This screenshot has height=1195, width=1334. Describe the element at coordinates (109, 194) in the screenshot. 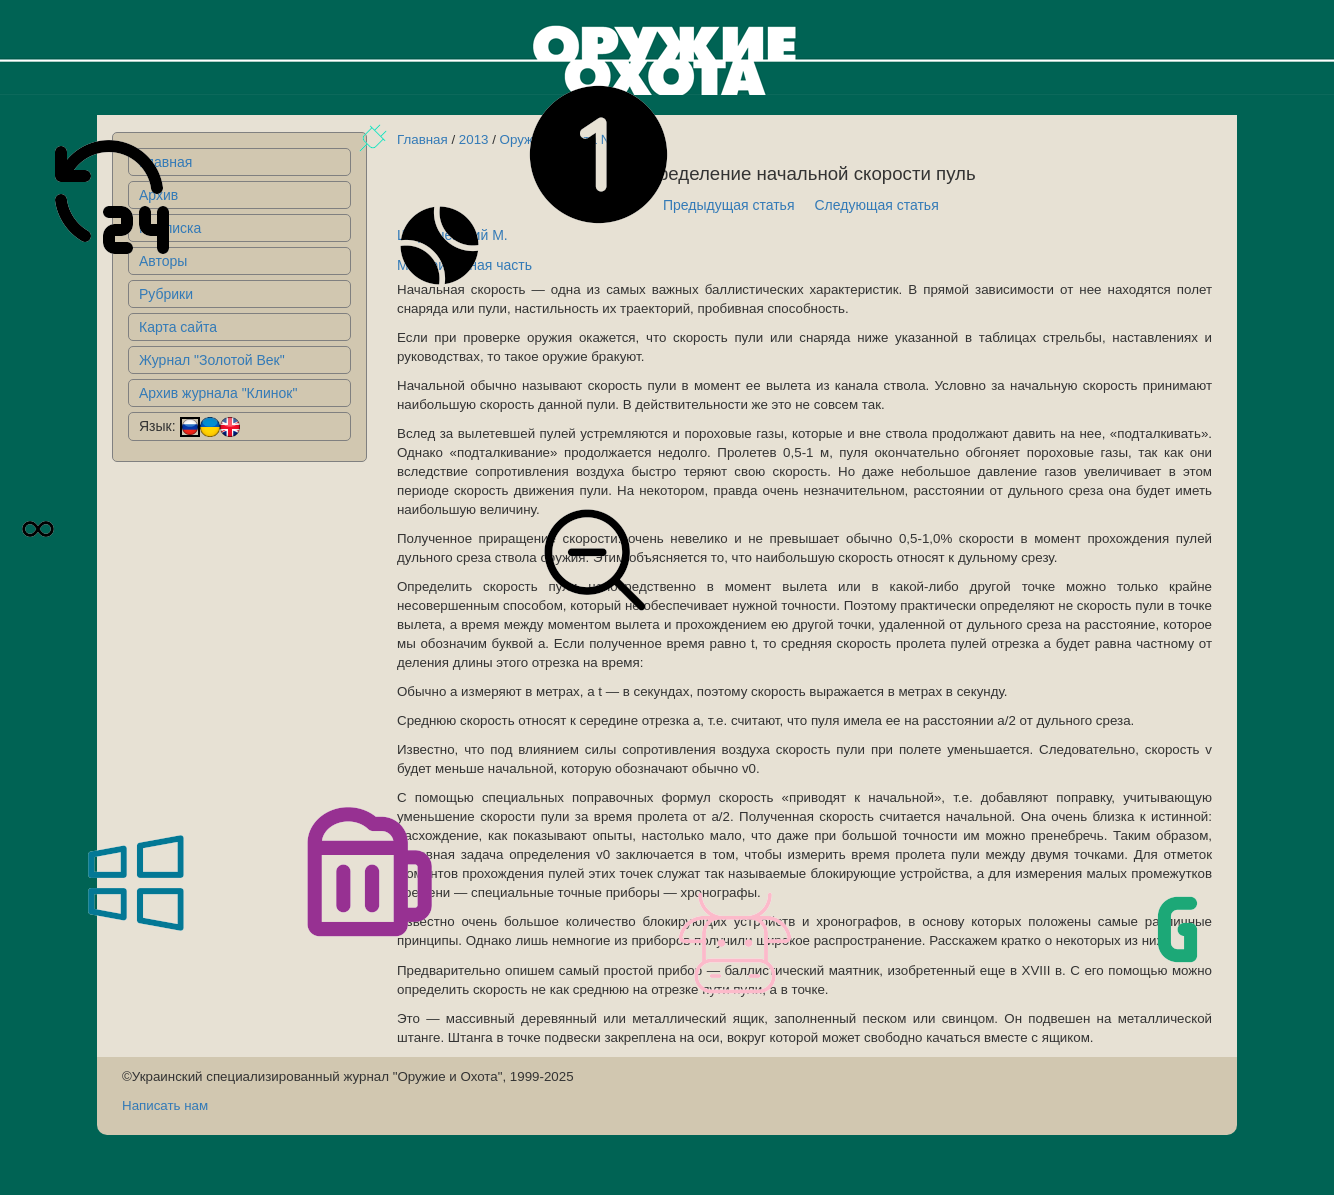

I see `indicates 24-hour availability or support` at that location.